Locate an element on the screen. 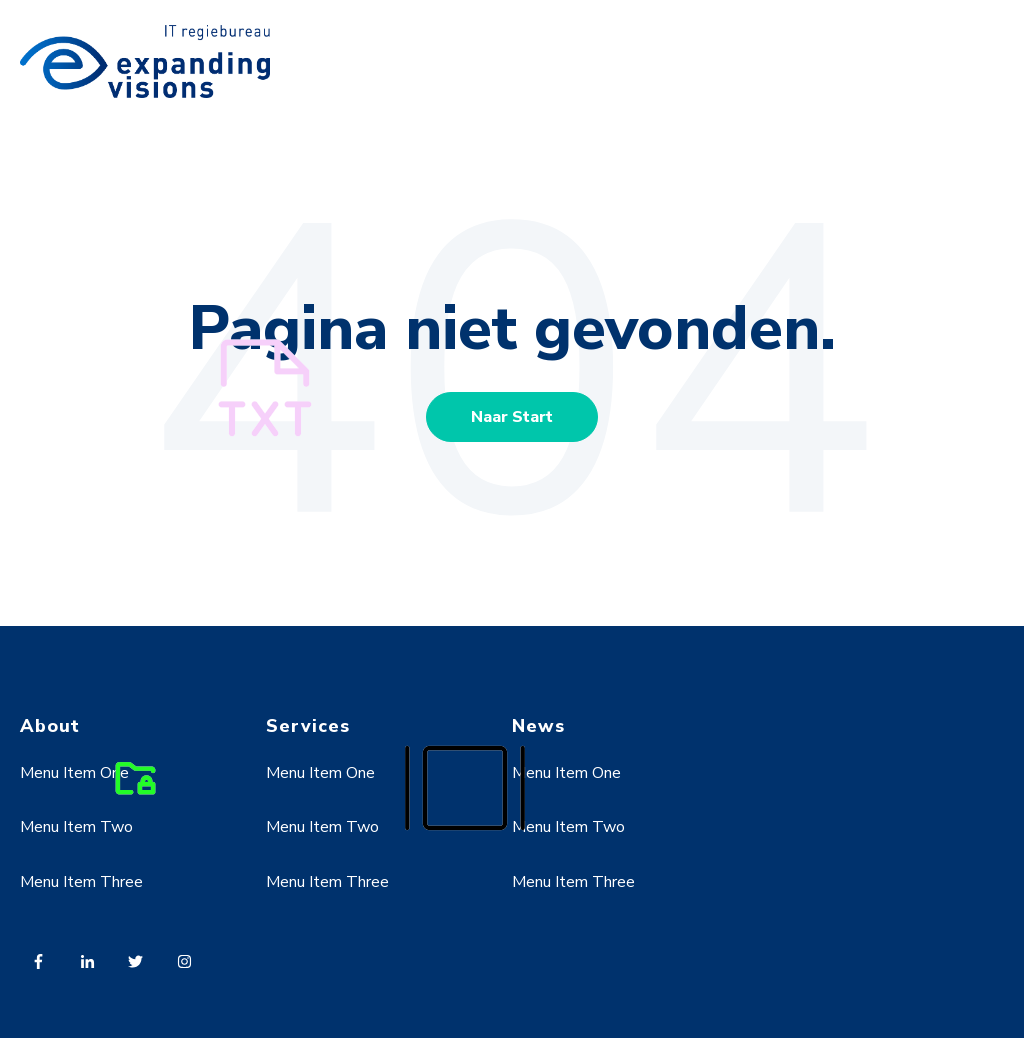 The height and width of the screenshot is (1038, 1024). start a slideshow presentation is located at coordinates (465, 788).